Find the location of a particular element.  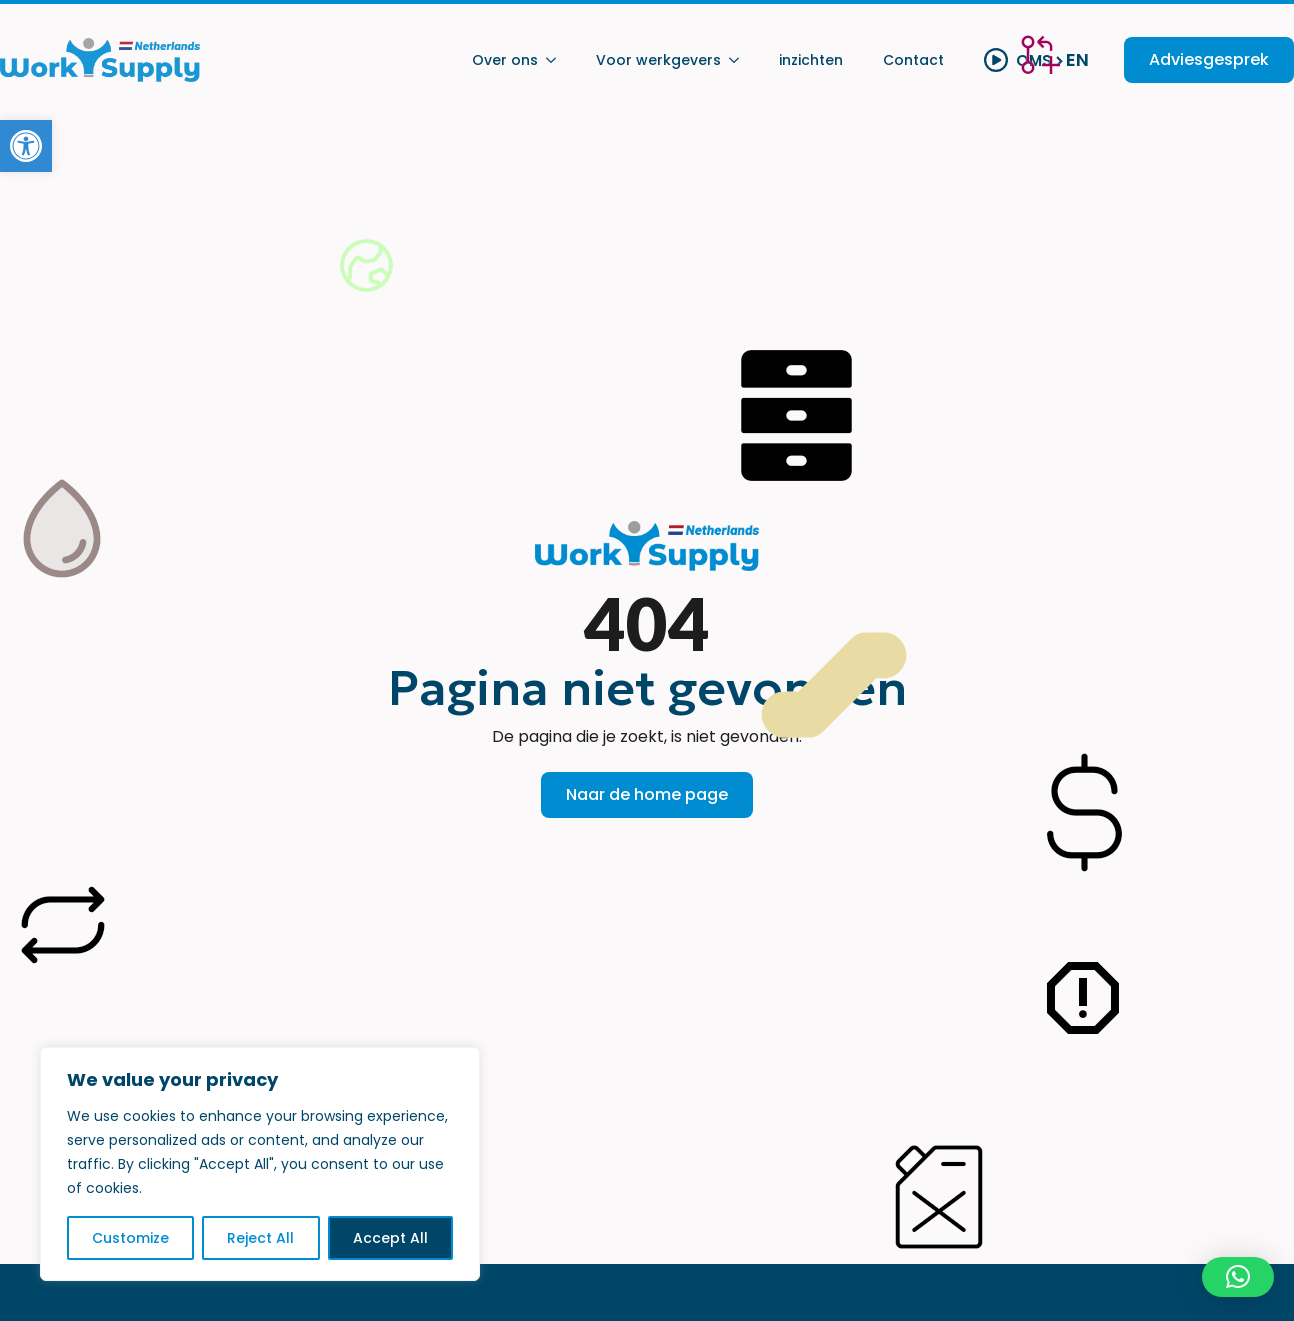

indicates fuel or gas station nearby is located at coordinates (939, 1197).